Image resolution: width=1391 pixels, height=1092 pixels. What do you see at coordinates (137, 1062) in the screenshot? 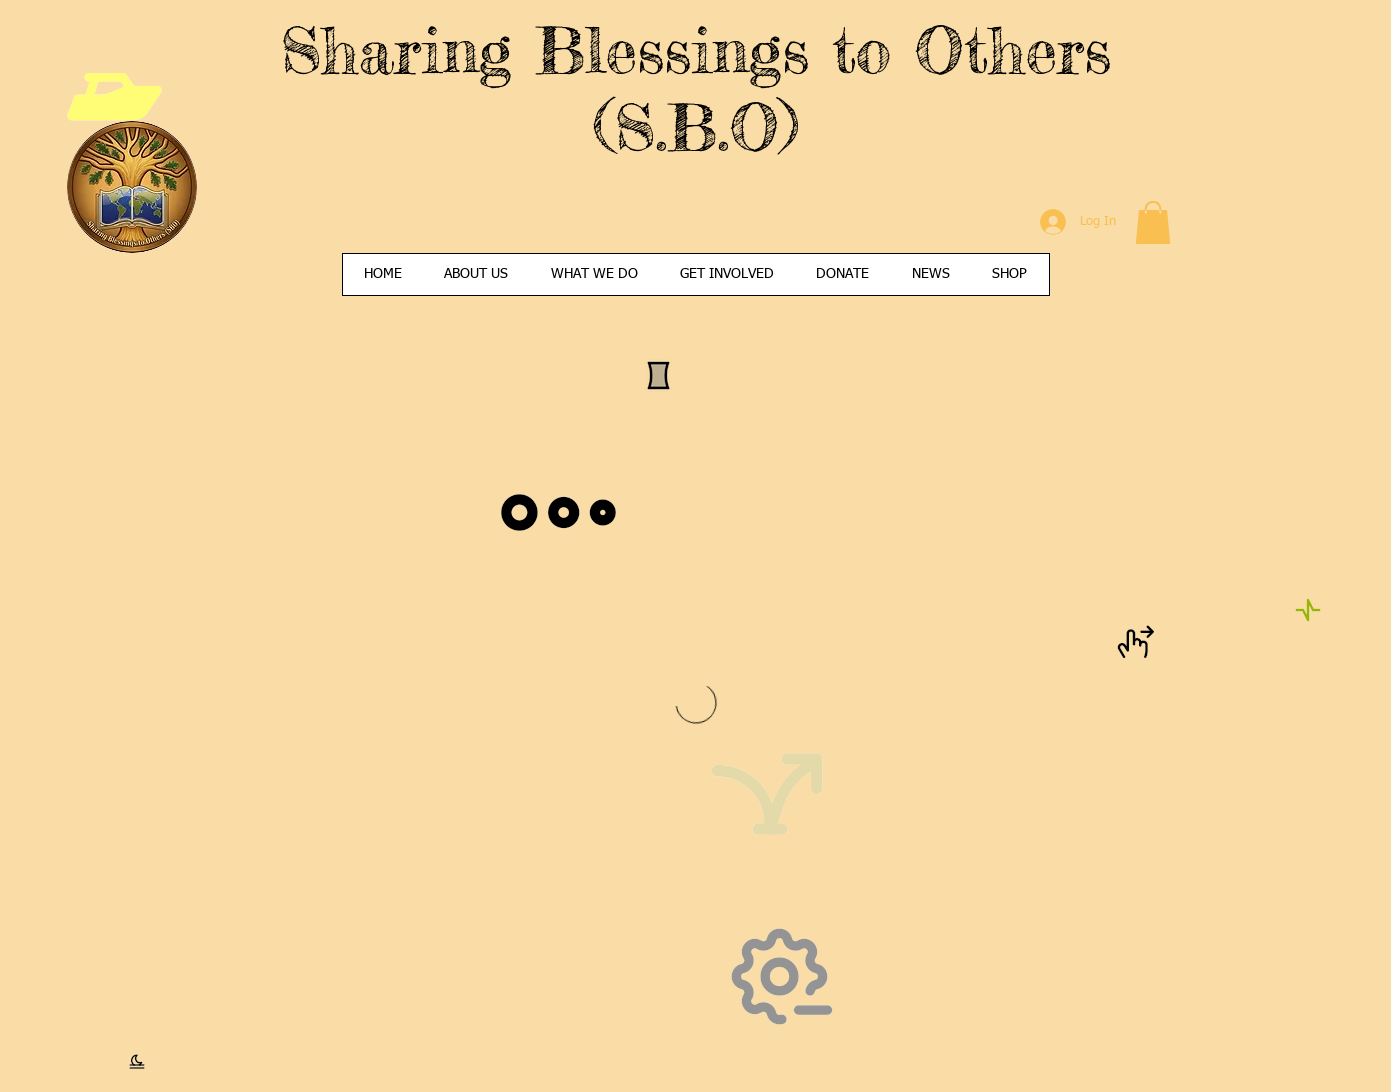
I see `indicates hazy or foggy nighttime weather conditions` at bounding box center [137, 1062].